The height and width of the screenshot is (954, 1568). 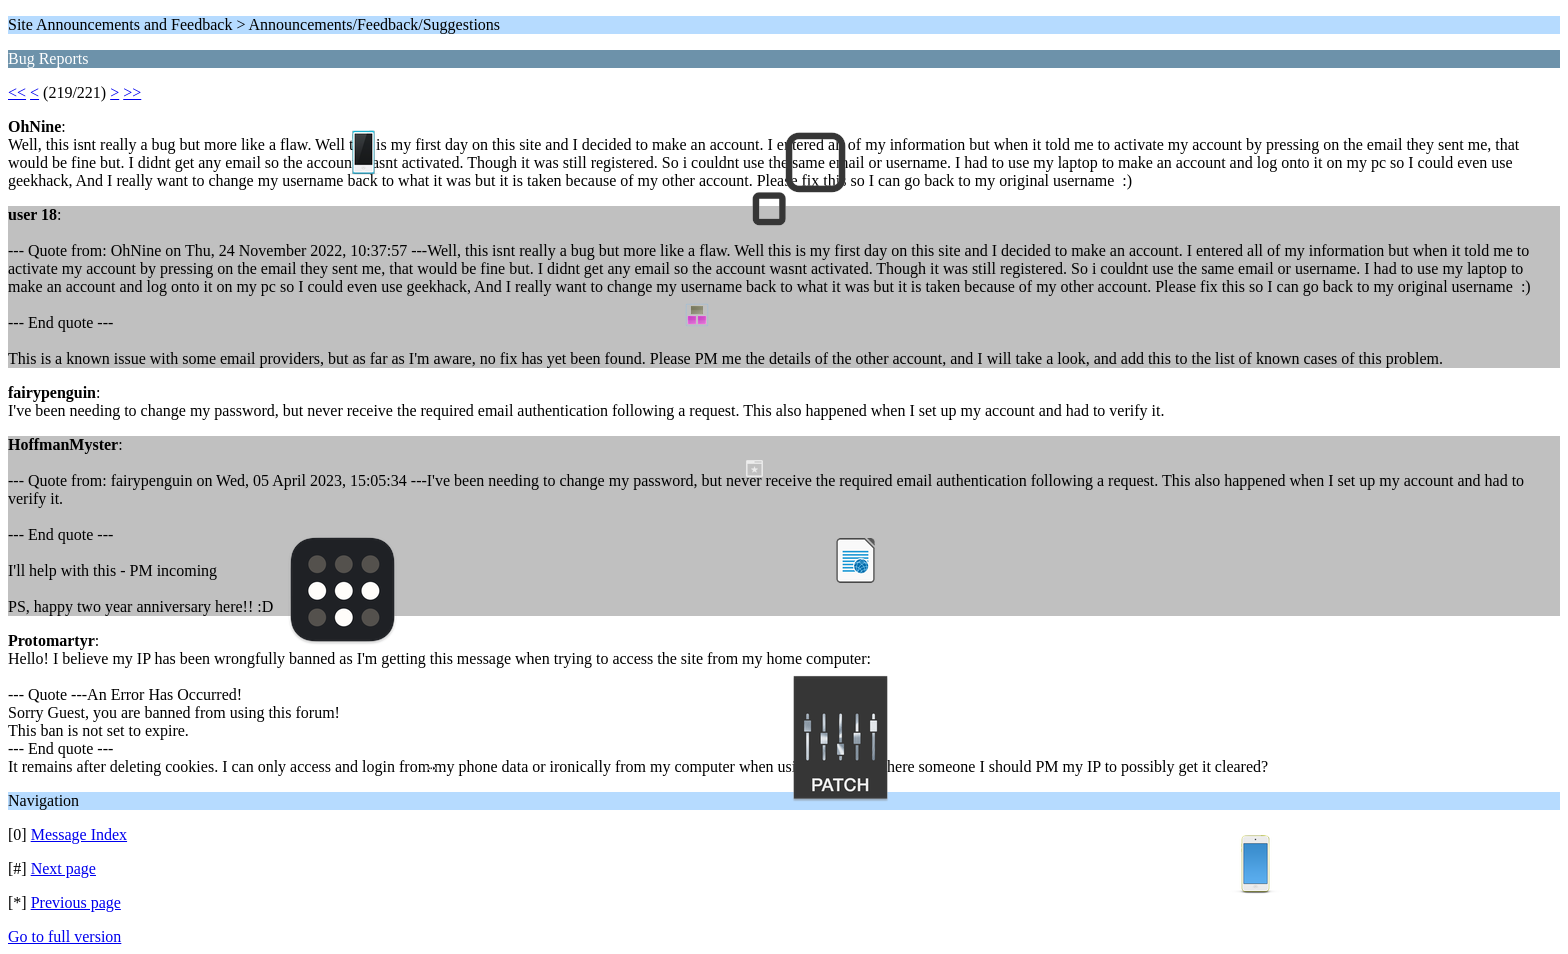 What do you see at coordinates (754, 468) in the screenshot?
I see `access your favorites in the media library` at bounding box center [754, 468].